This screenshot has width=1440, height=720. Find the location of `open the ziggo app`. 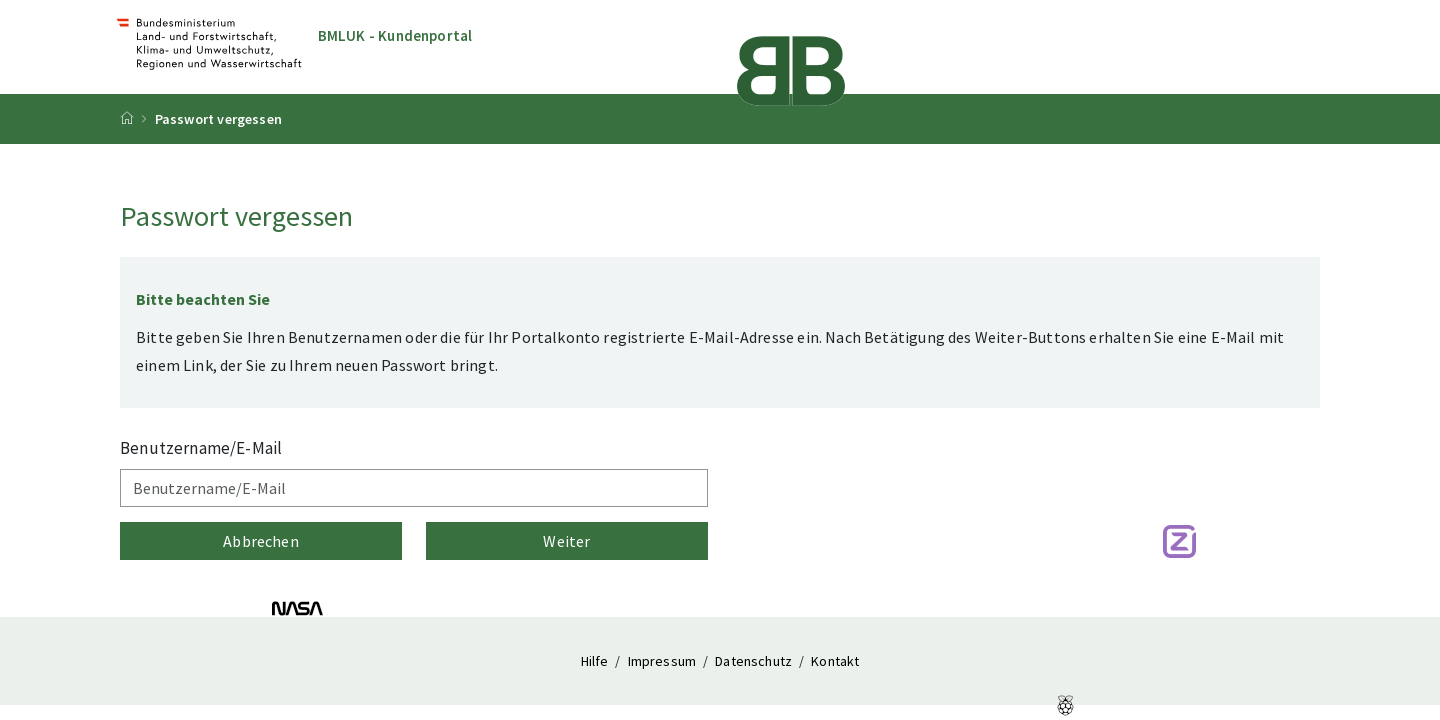

open the ziggo app is located at coordinates (1179, 541).